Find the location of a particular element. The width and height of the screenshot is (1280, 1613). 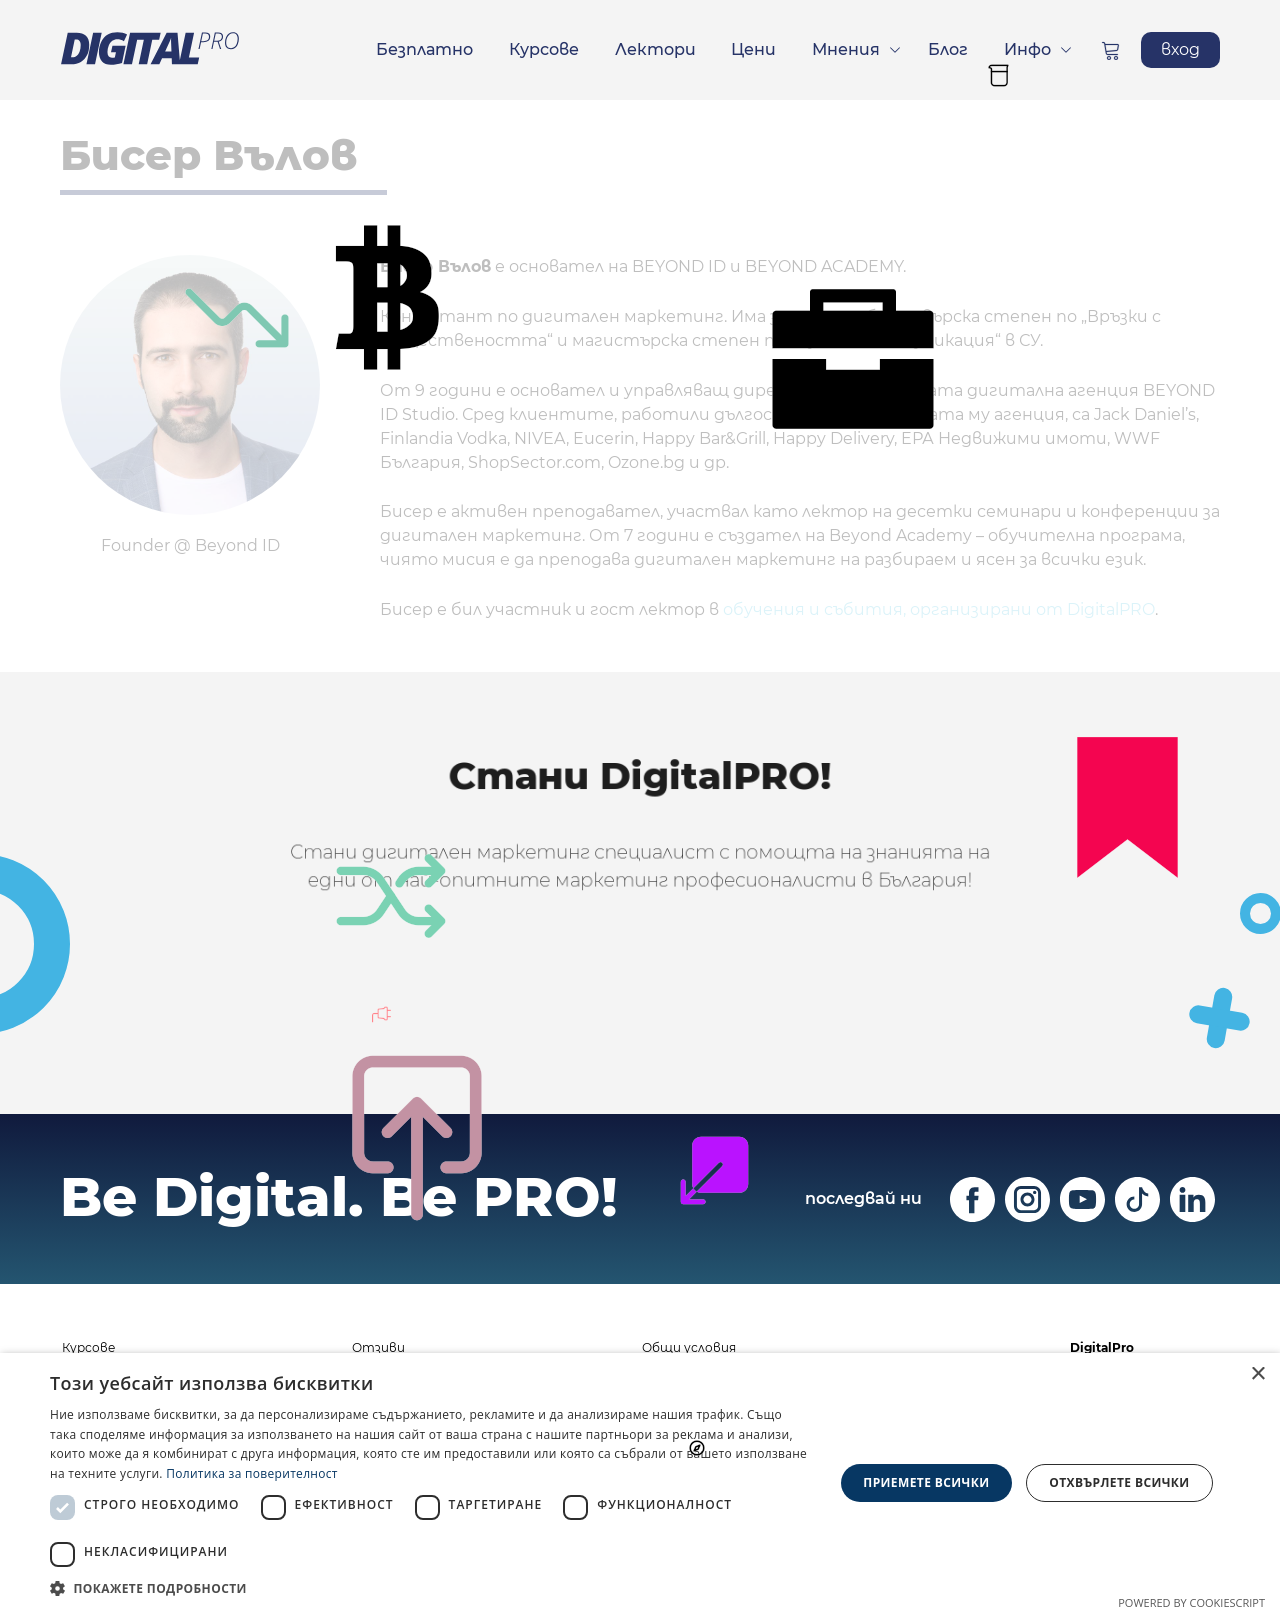

shuffle playback order is located at coordinates (391, 896).